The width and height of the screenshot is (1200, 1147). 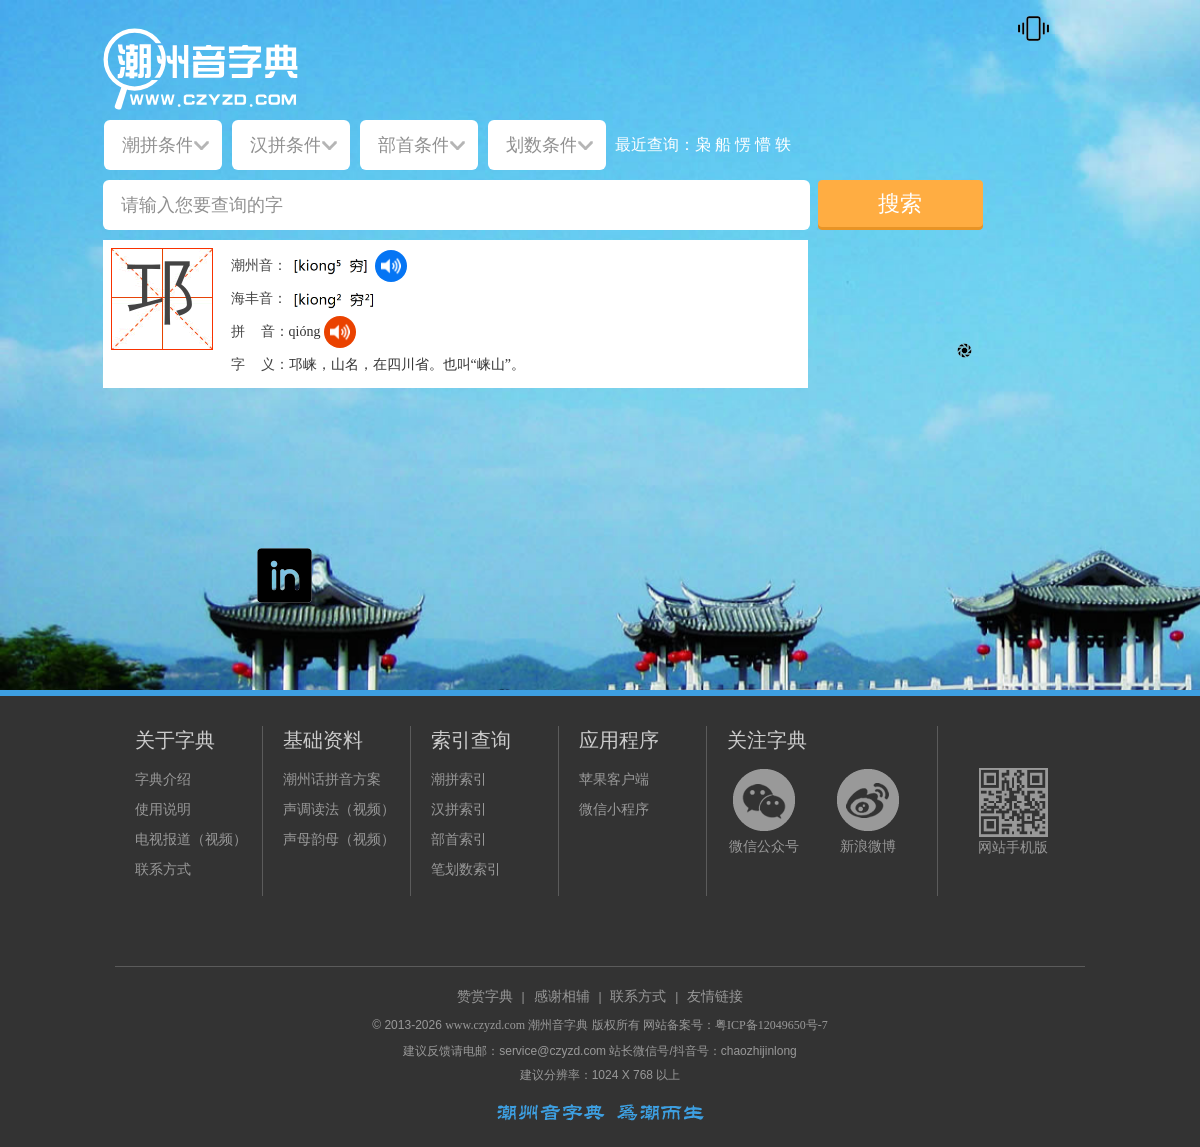 I want to click on enable vibrate mode on your device, so click(x=1033, y=28).